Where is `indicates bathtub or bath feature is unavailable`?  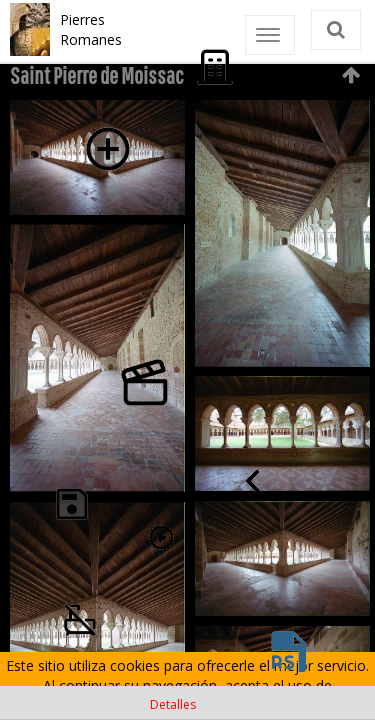 indicates bathtub or bath feature is unavailable is located at coordinates (80, 620).